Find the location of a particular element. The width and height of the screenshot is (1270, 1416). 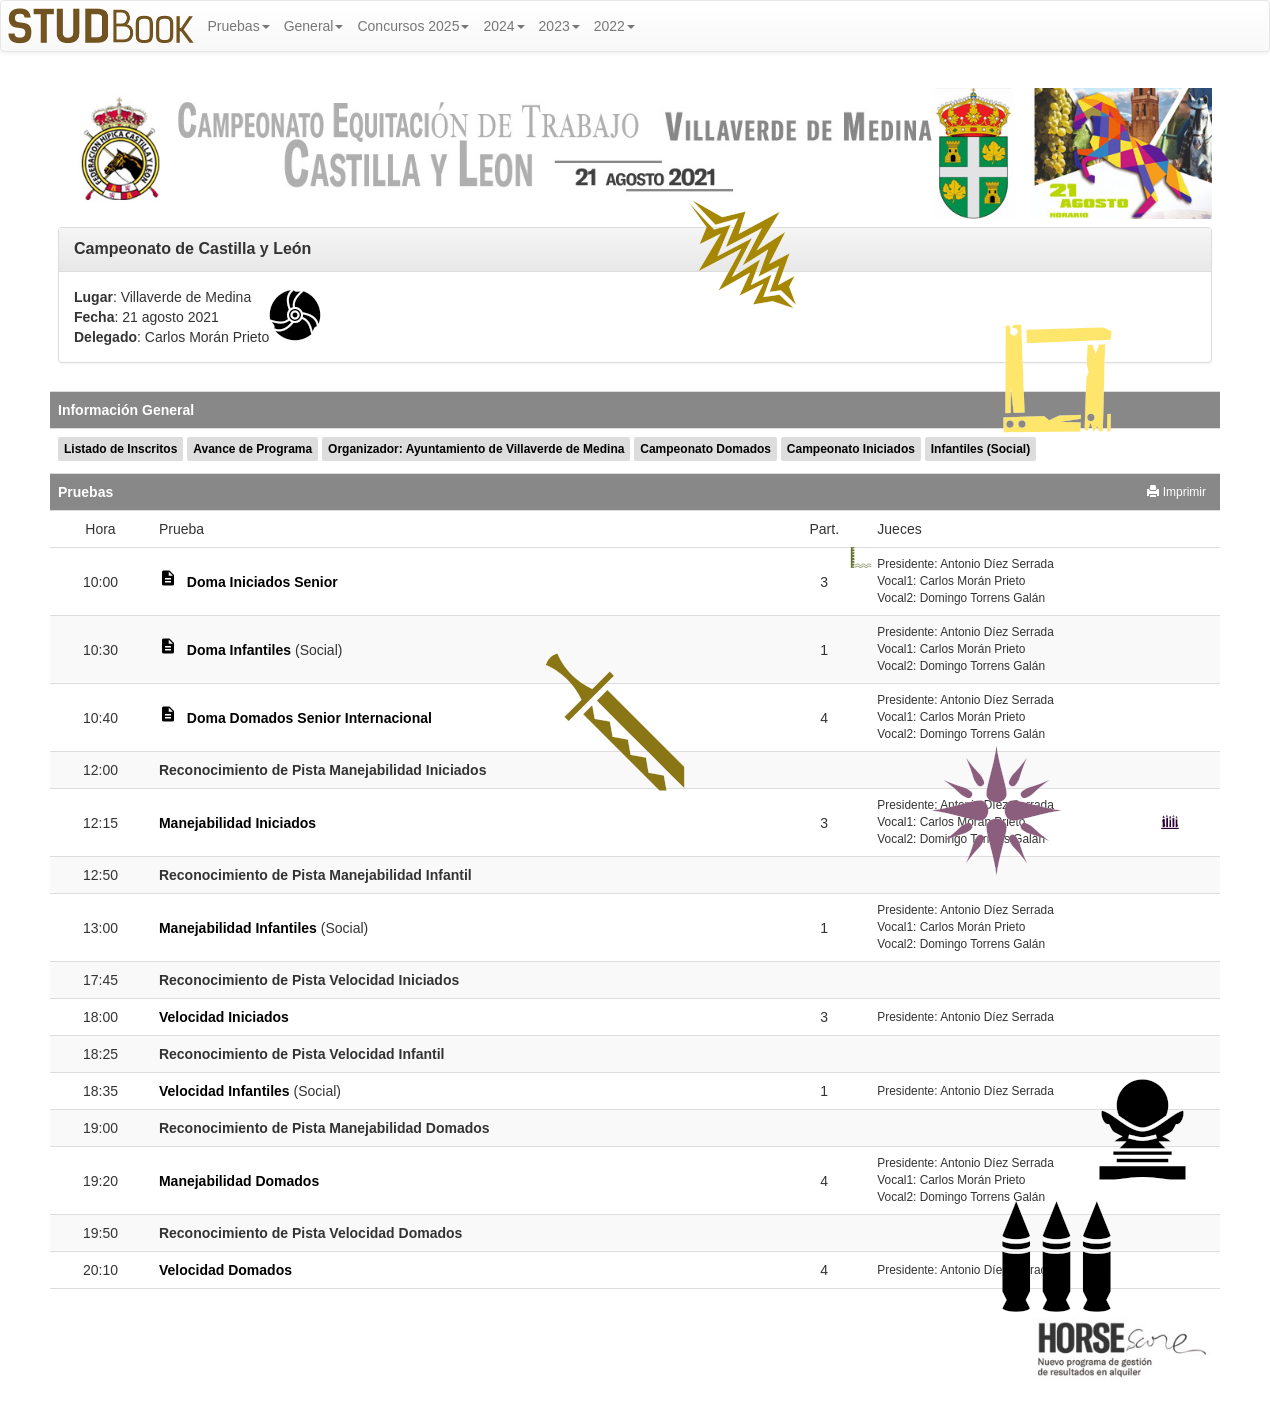

select crocodile-themed sword weapon is located at coordinates (614, 721).